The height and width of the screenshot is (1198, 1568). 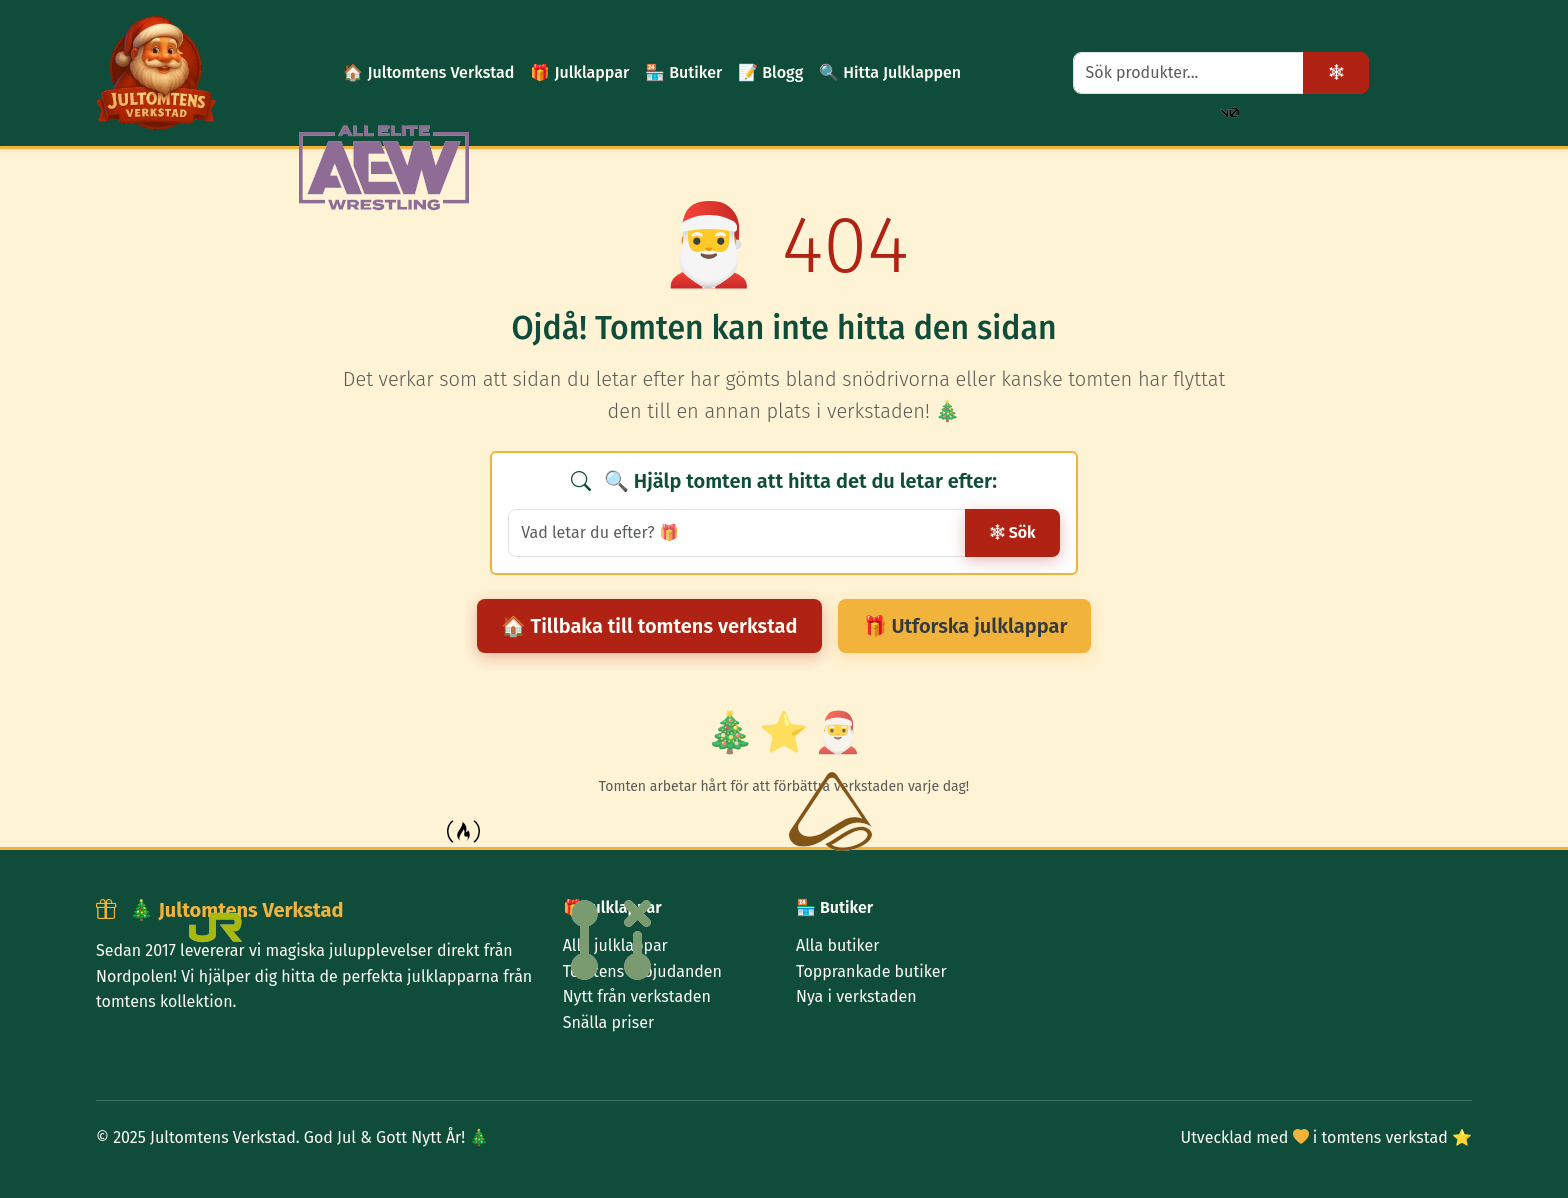 What do you see at coordinates (463, 831) in the screenshot?
I see `visit freeCodeCamp website` at bounding box center [463, 831].